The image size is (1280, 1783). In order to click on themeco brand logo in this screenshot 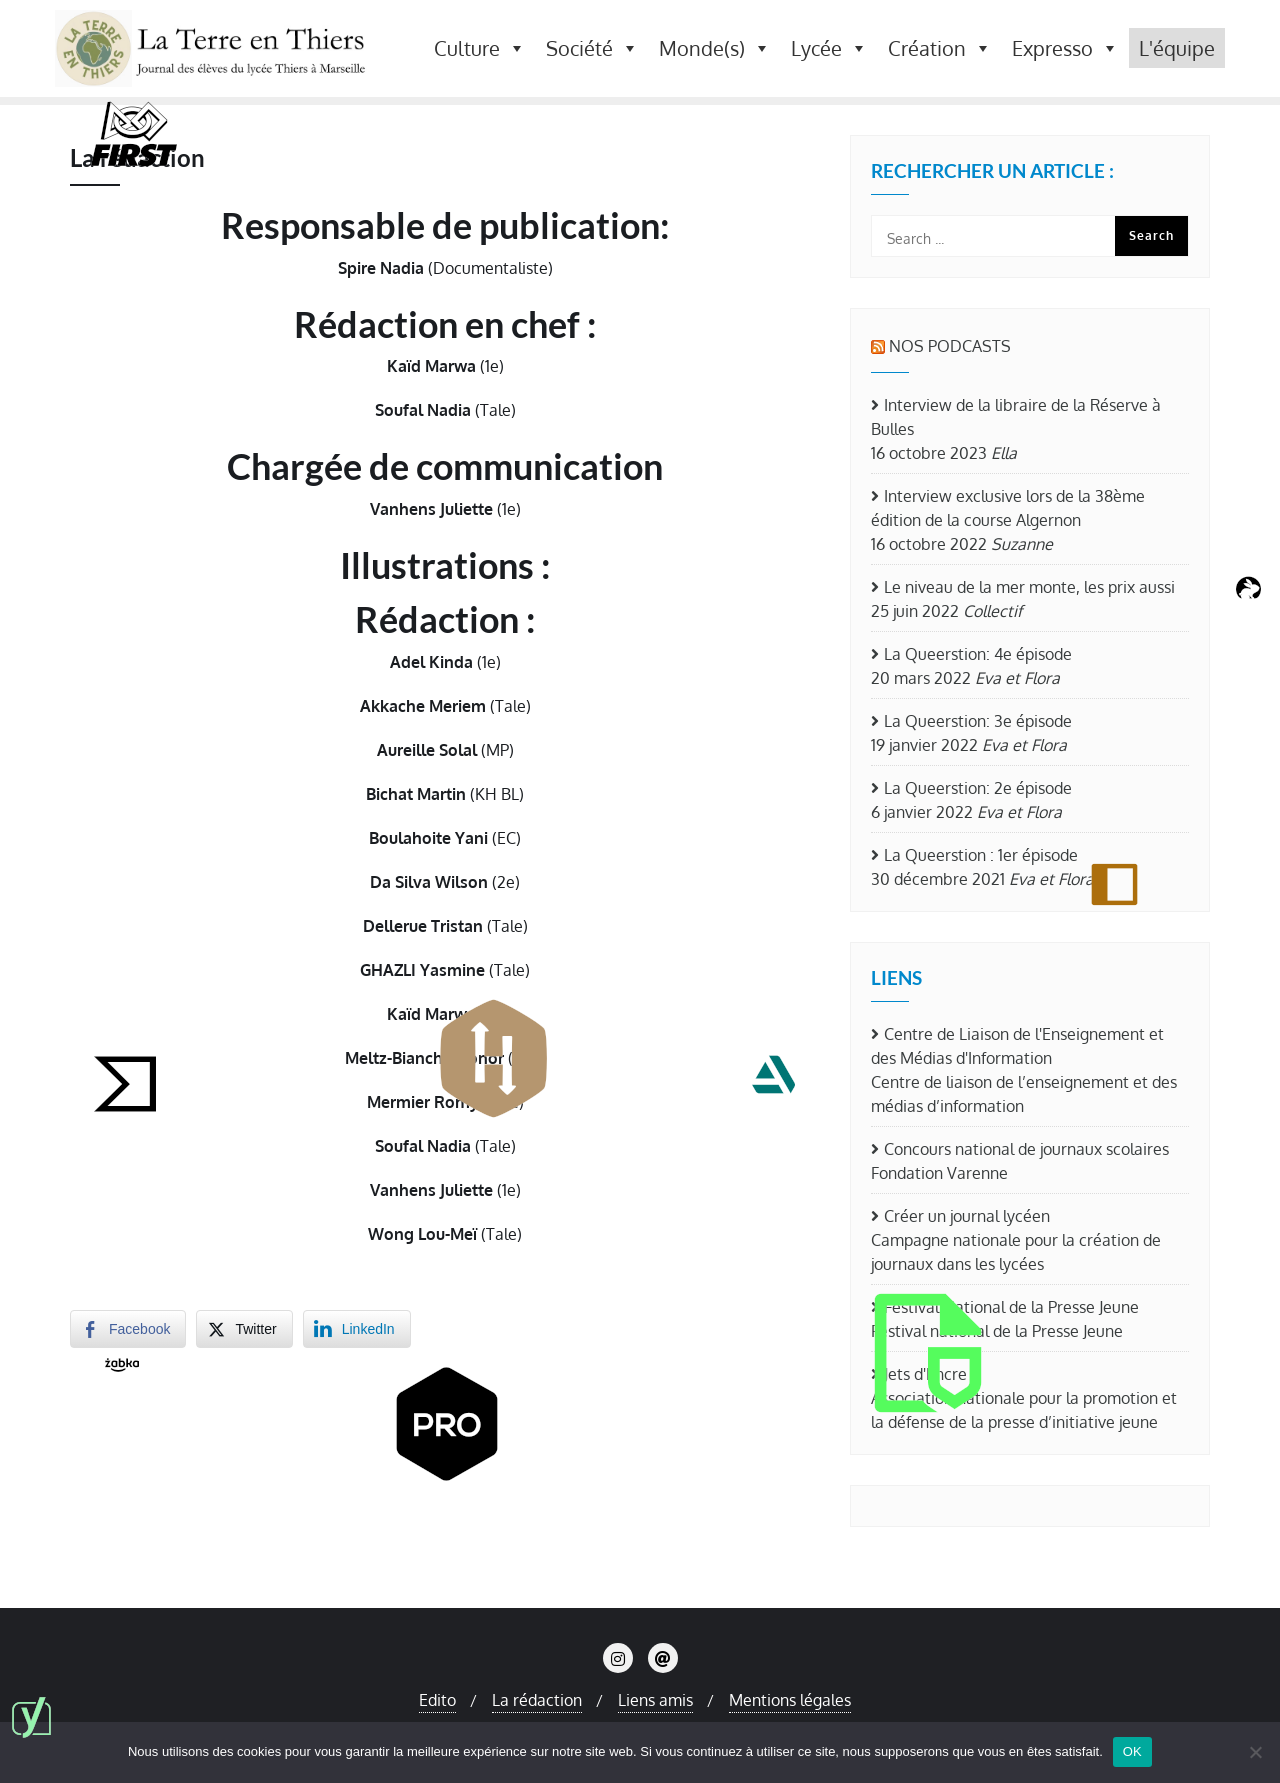, I will do `click(447, 1424)`.